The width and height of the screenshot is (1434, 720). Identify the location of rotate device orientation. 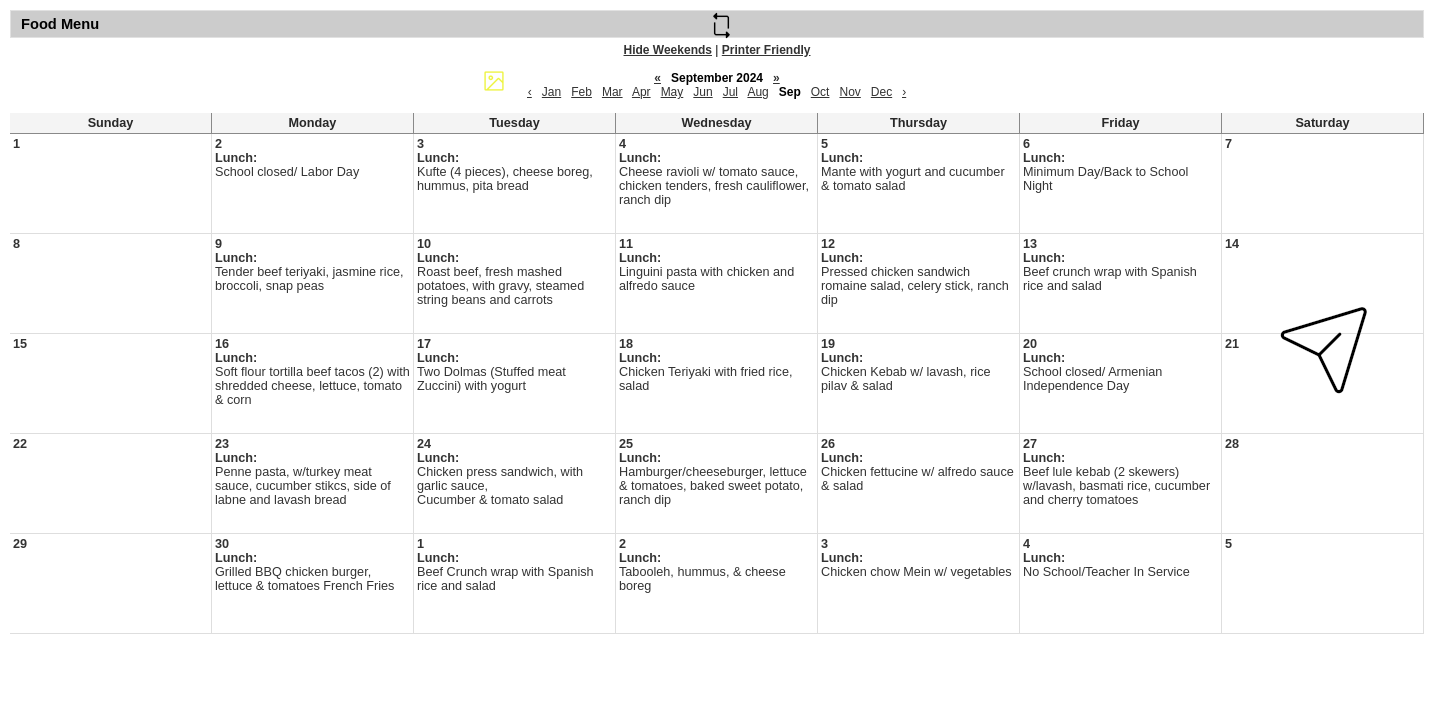
(721, 25).